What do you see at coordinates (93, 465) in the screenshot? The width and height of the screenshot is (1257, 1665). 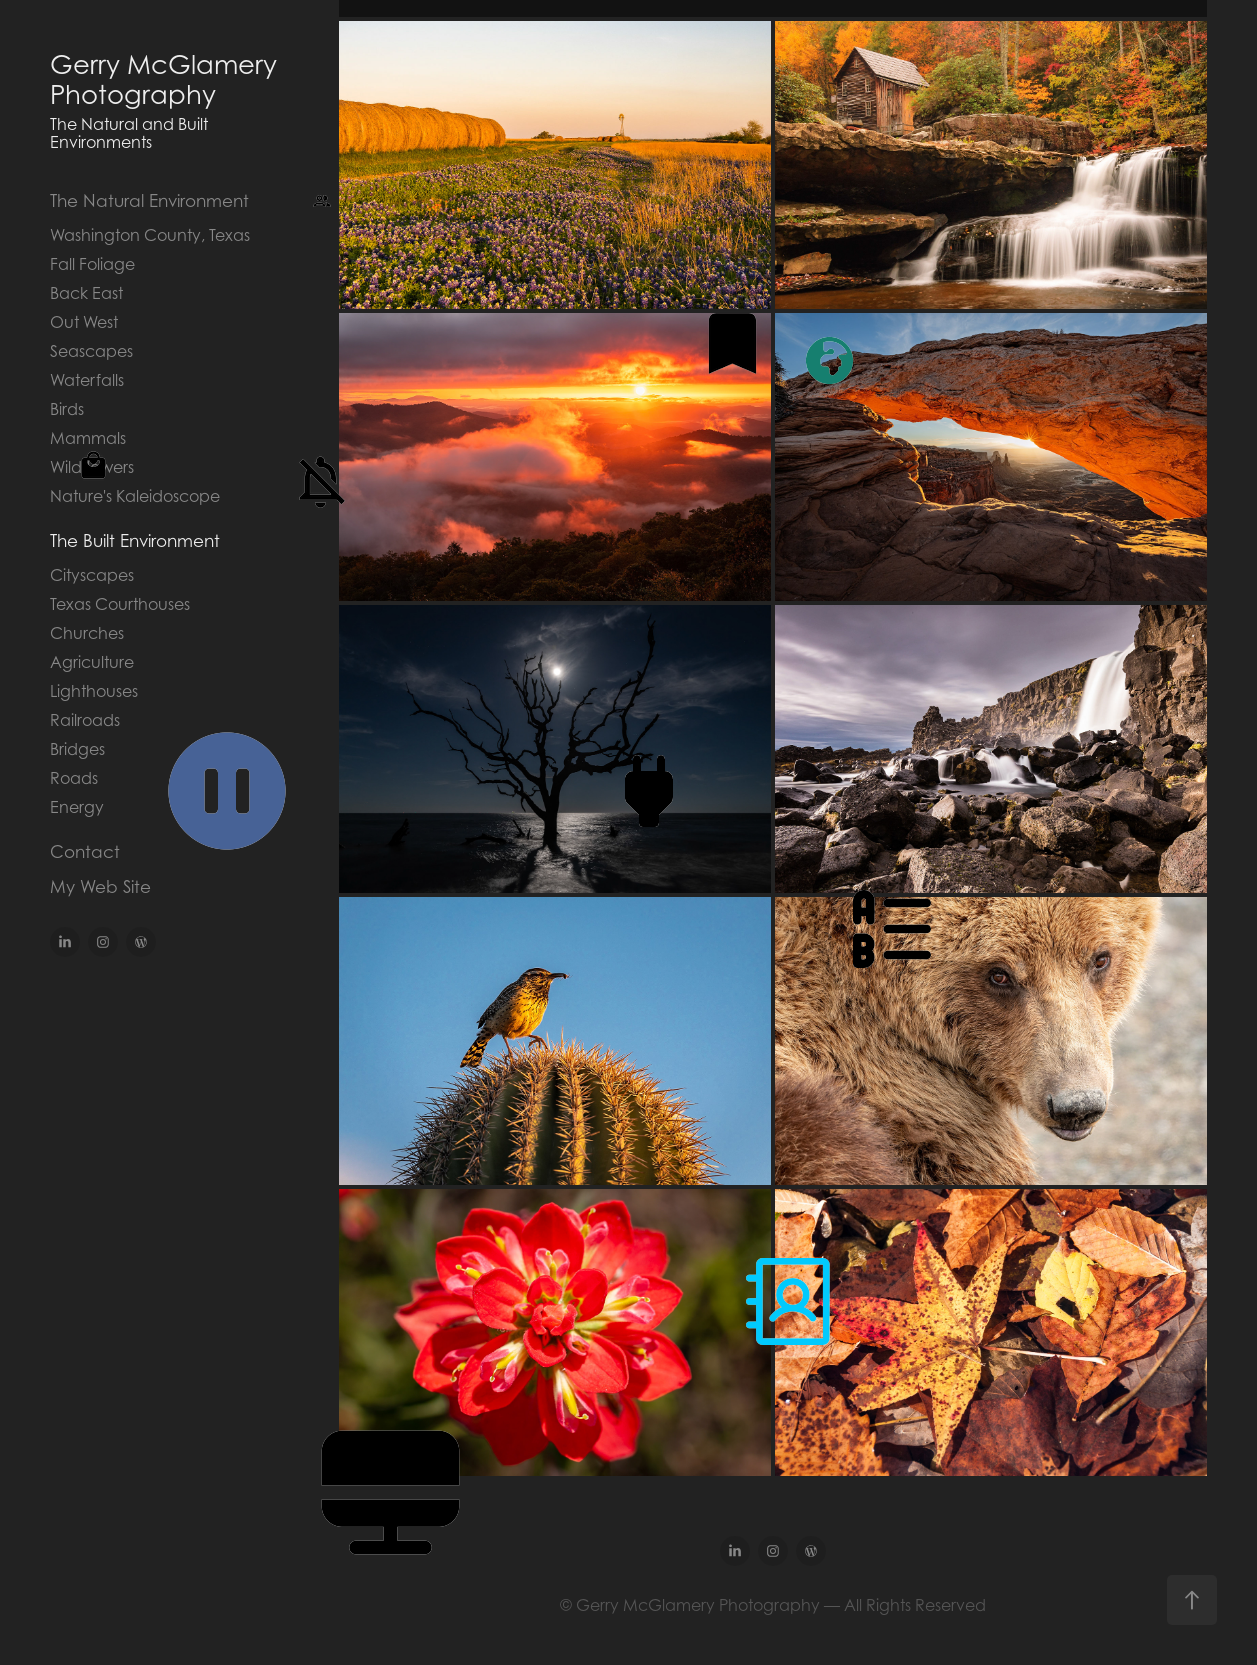 I see `open shopping or store section` at bounding box center [93, 465].